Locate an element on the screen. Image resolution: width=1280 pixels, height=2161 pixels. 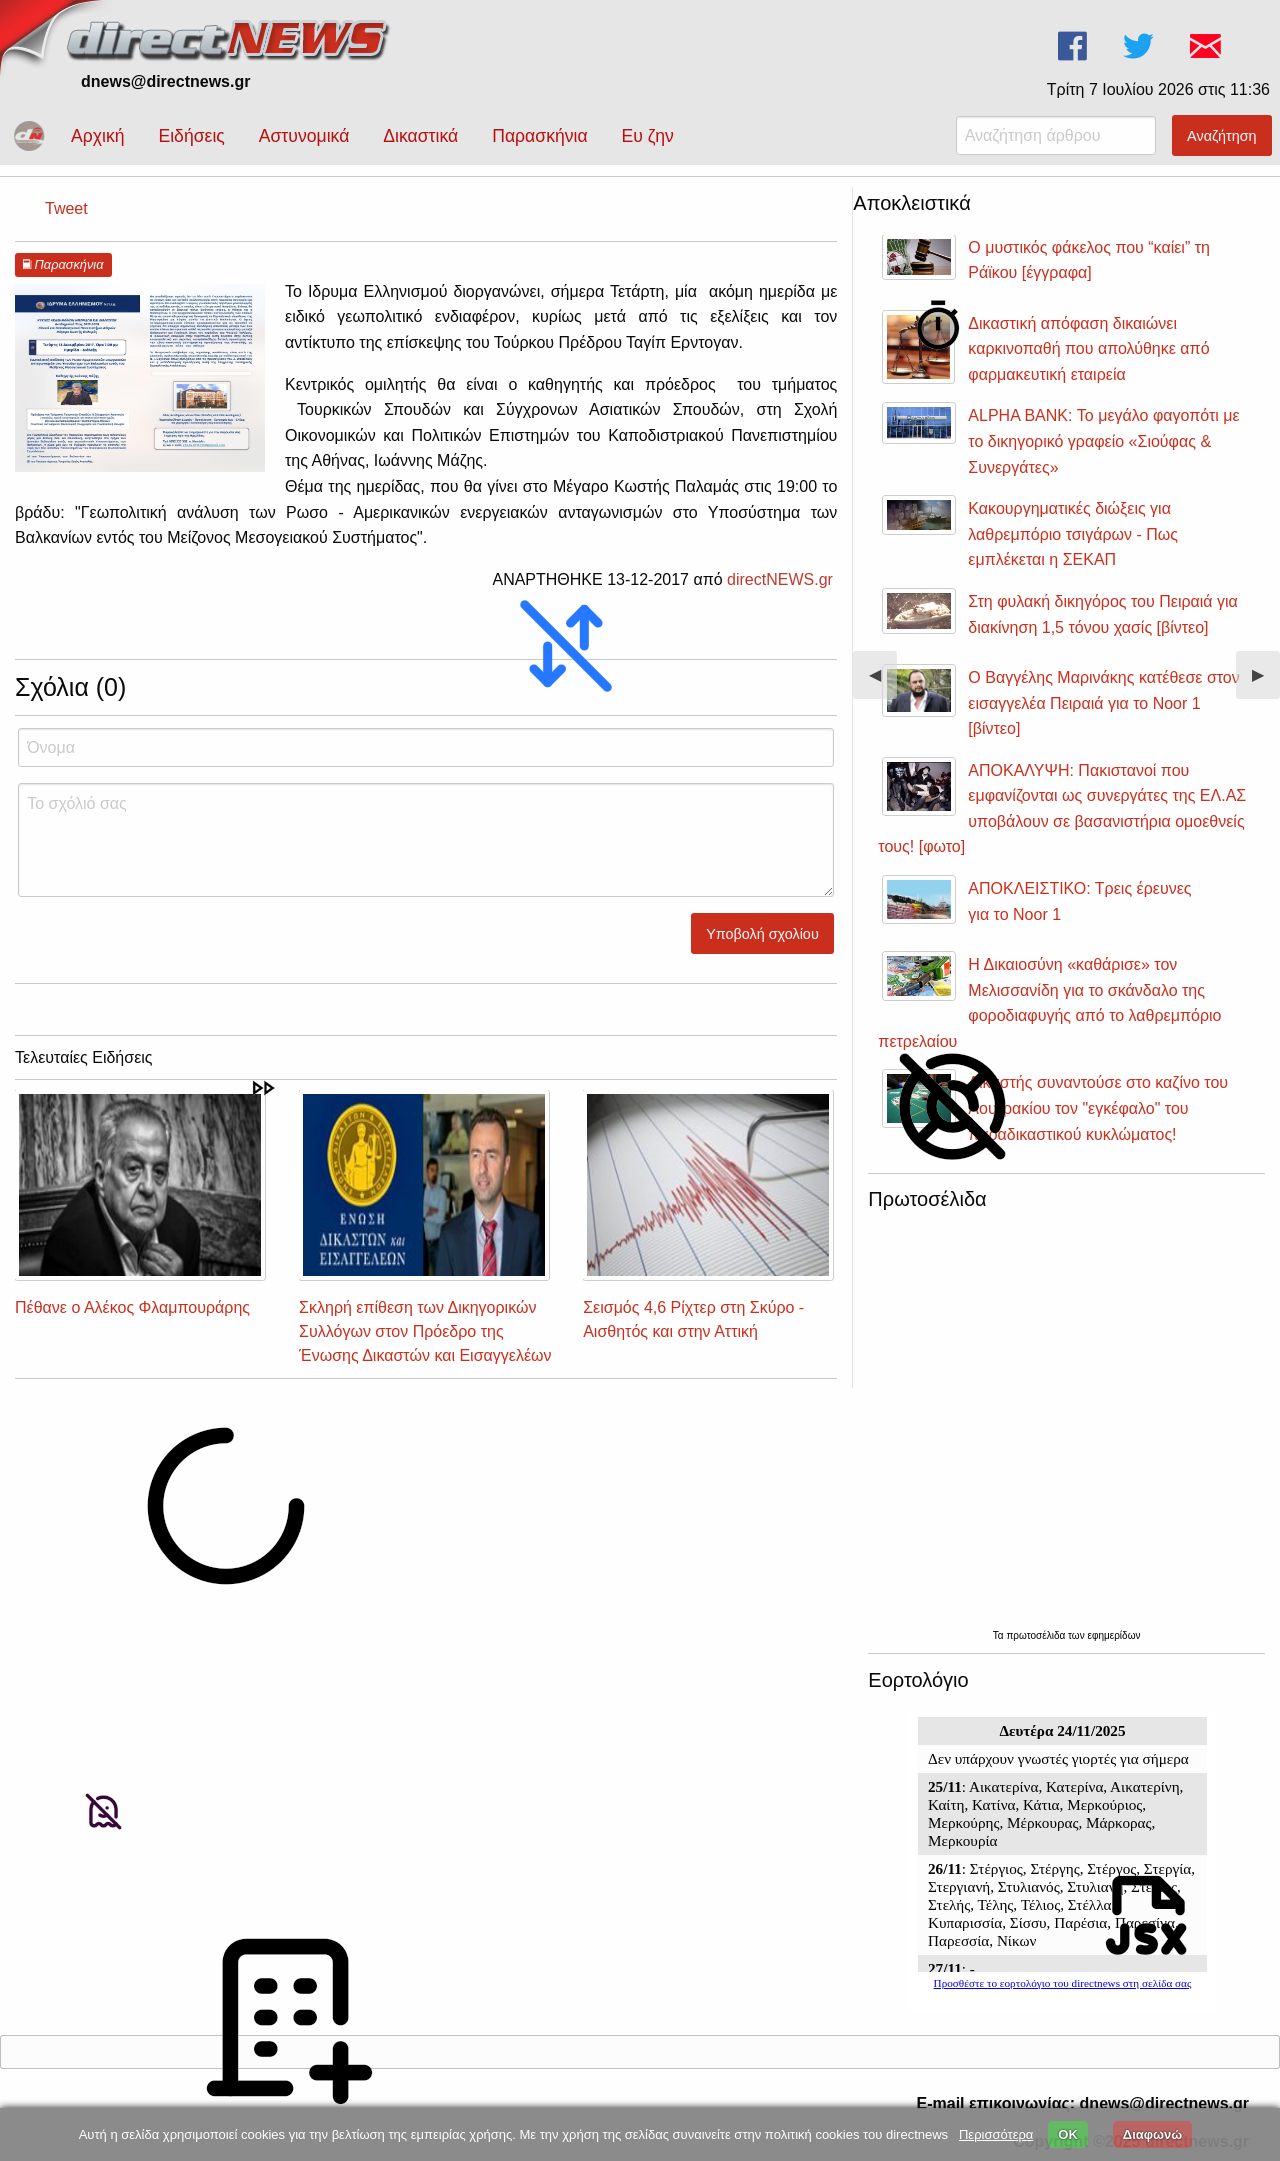
add a new building or property is located at coordinates (285, 2017).